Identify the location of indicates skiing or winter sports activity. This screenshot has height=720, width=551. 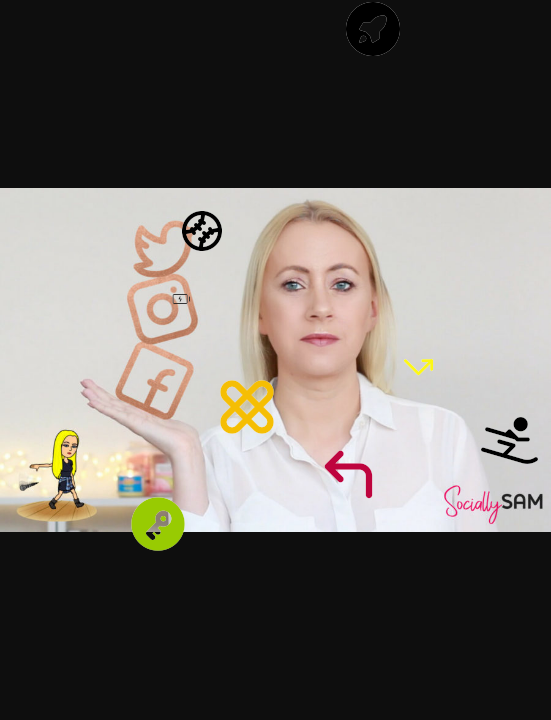
(509, 441).